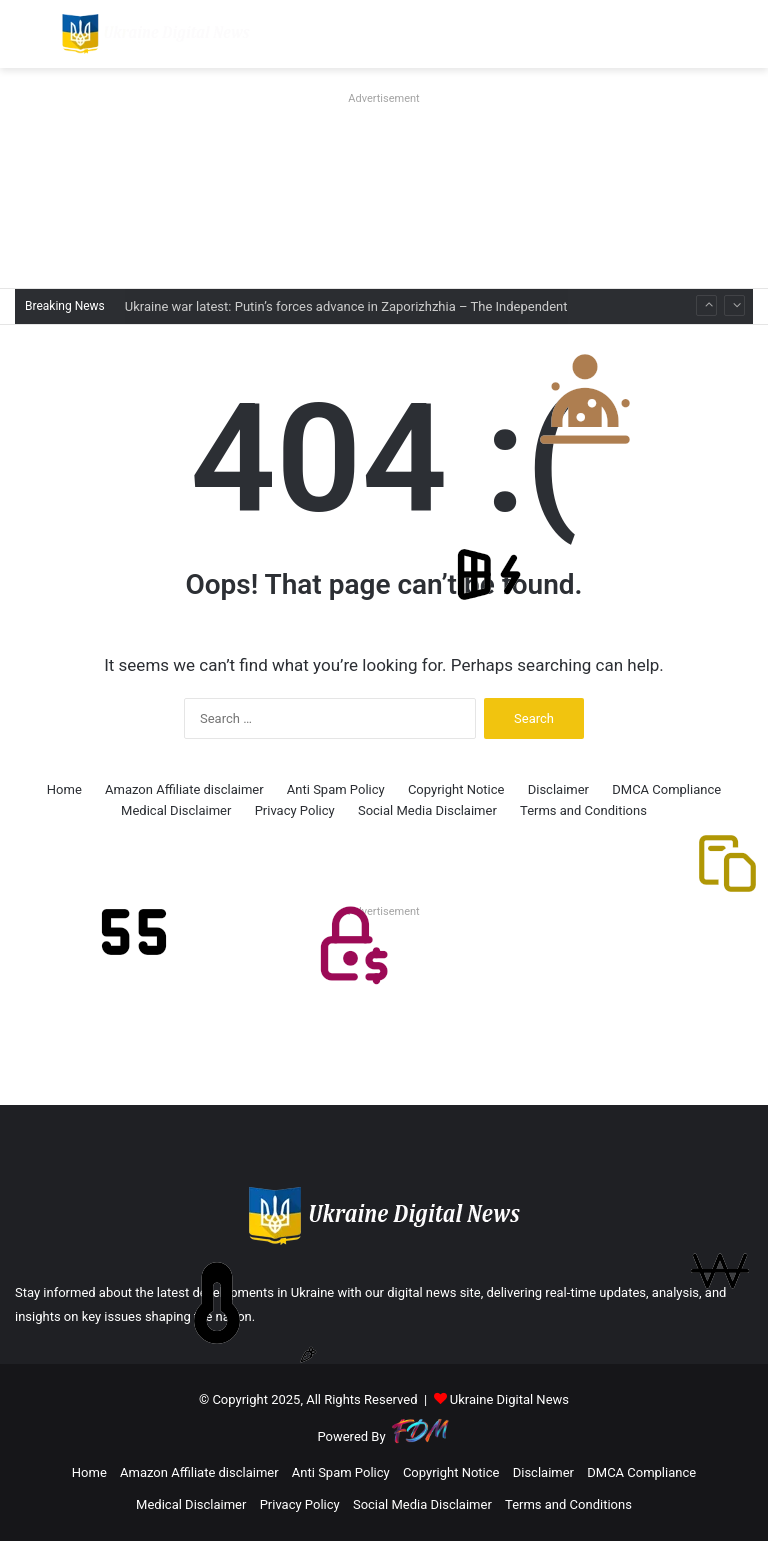  What do you see at coordinates (134, 932) in the screenshot?
I see `indicates item number 55 in a list or sequence` at bounding box center [134, 932].